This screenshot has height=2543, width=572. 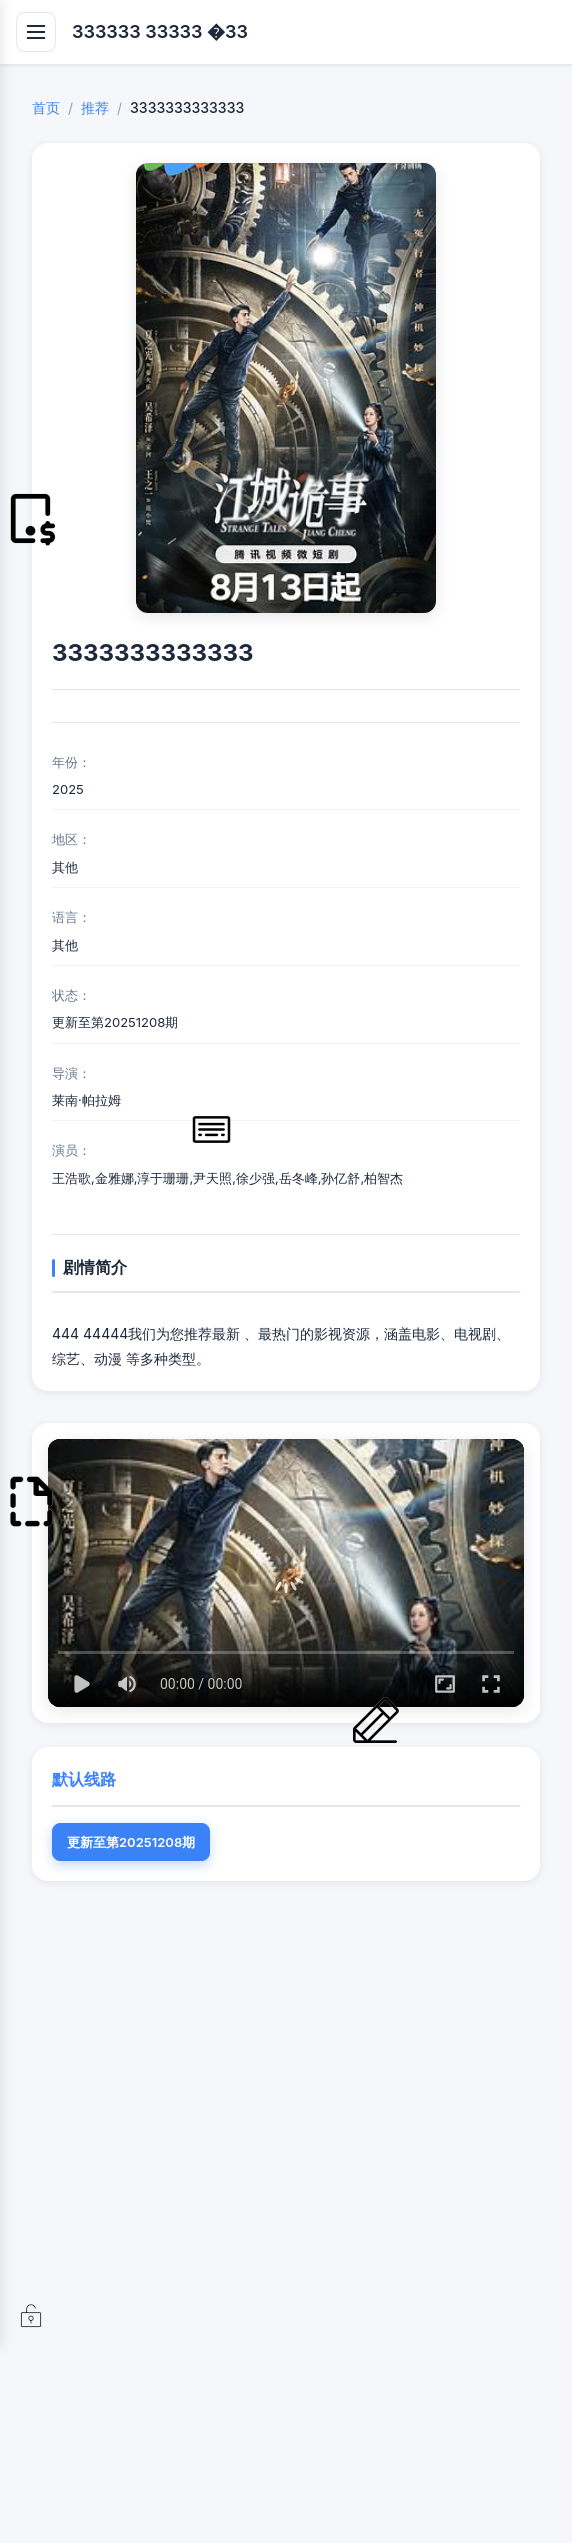 I want to click on access tablet payment or billing settings, so click(x=30, y=518).